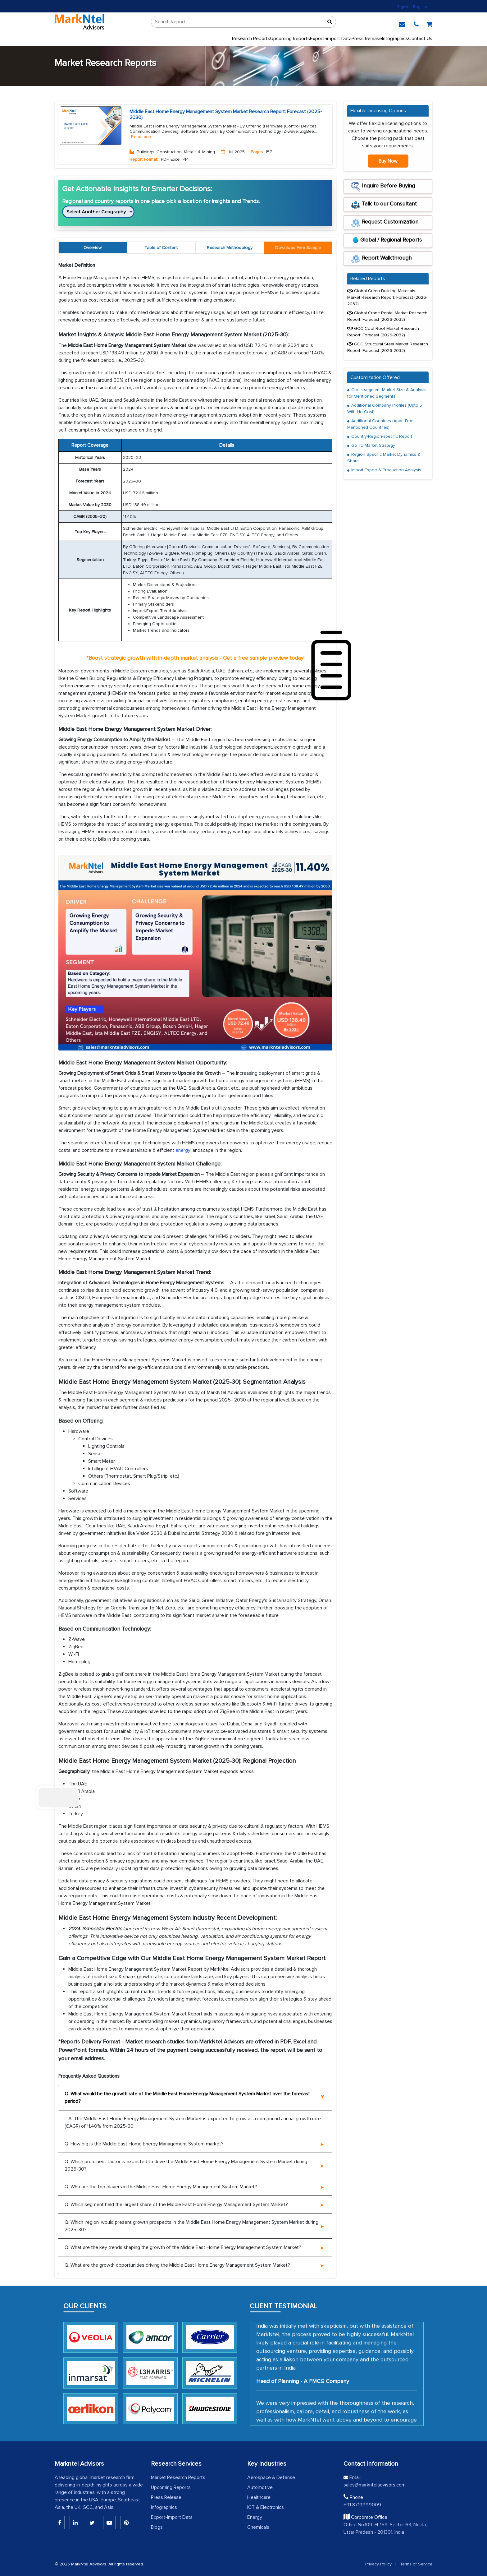  What do you see at coordinates (61, 1798) in the screenshot?
I see `indicates battery is fully charged` at bounding box center [61, 1798].